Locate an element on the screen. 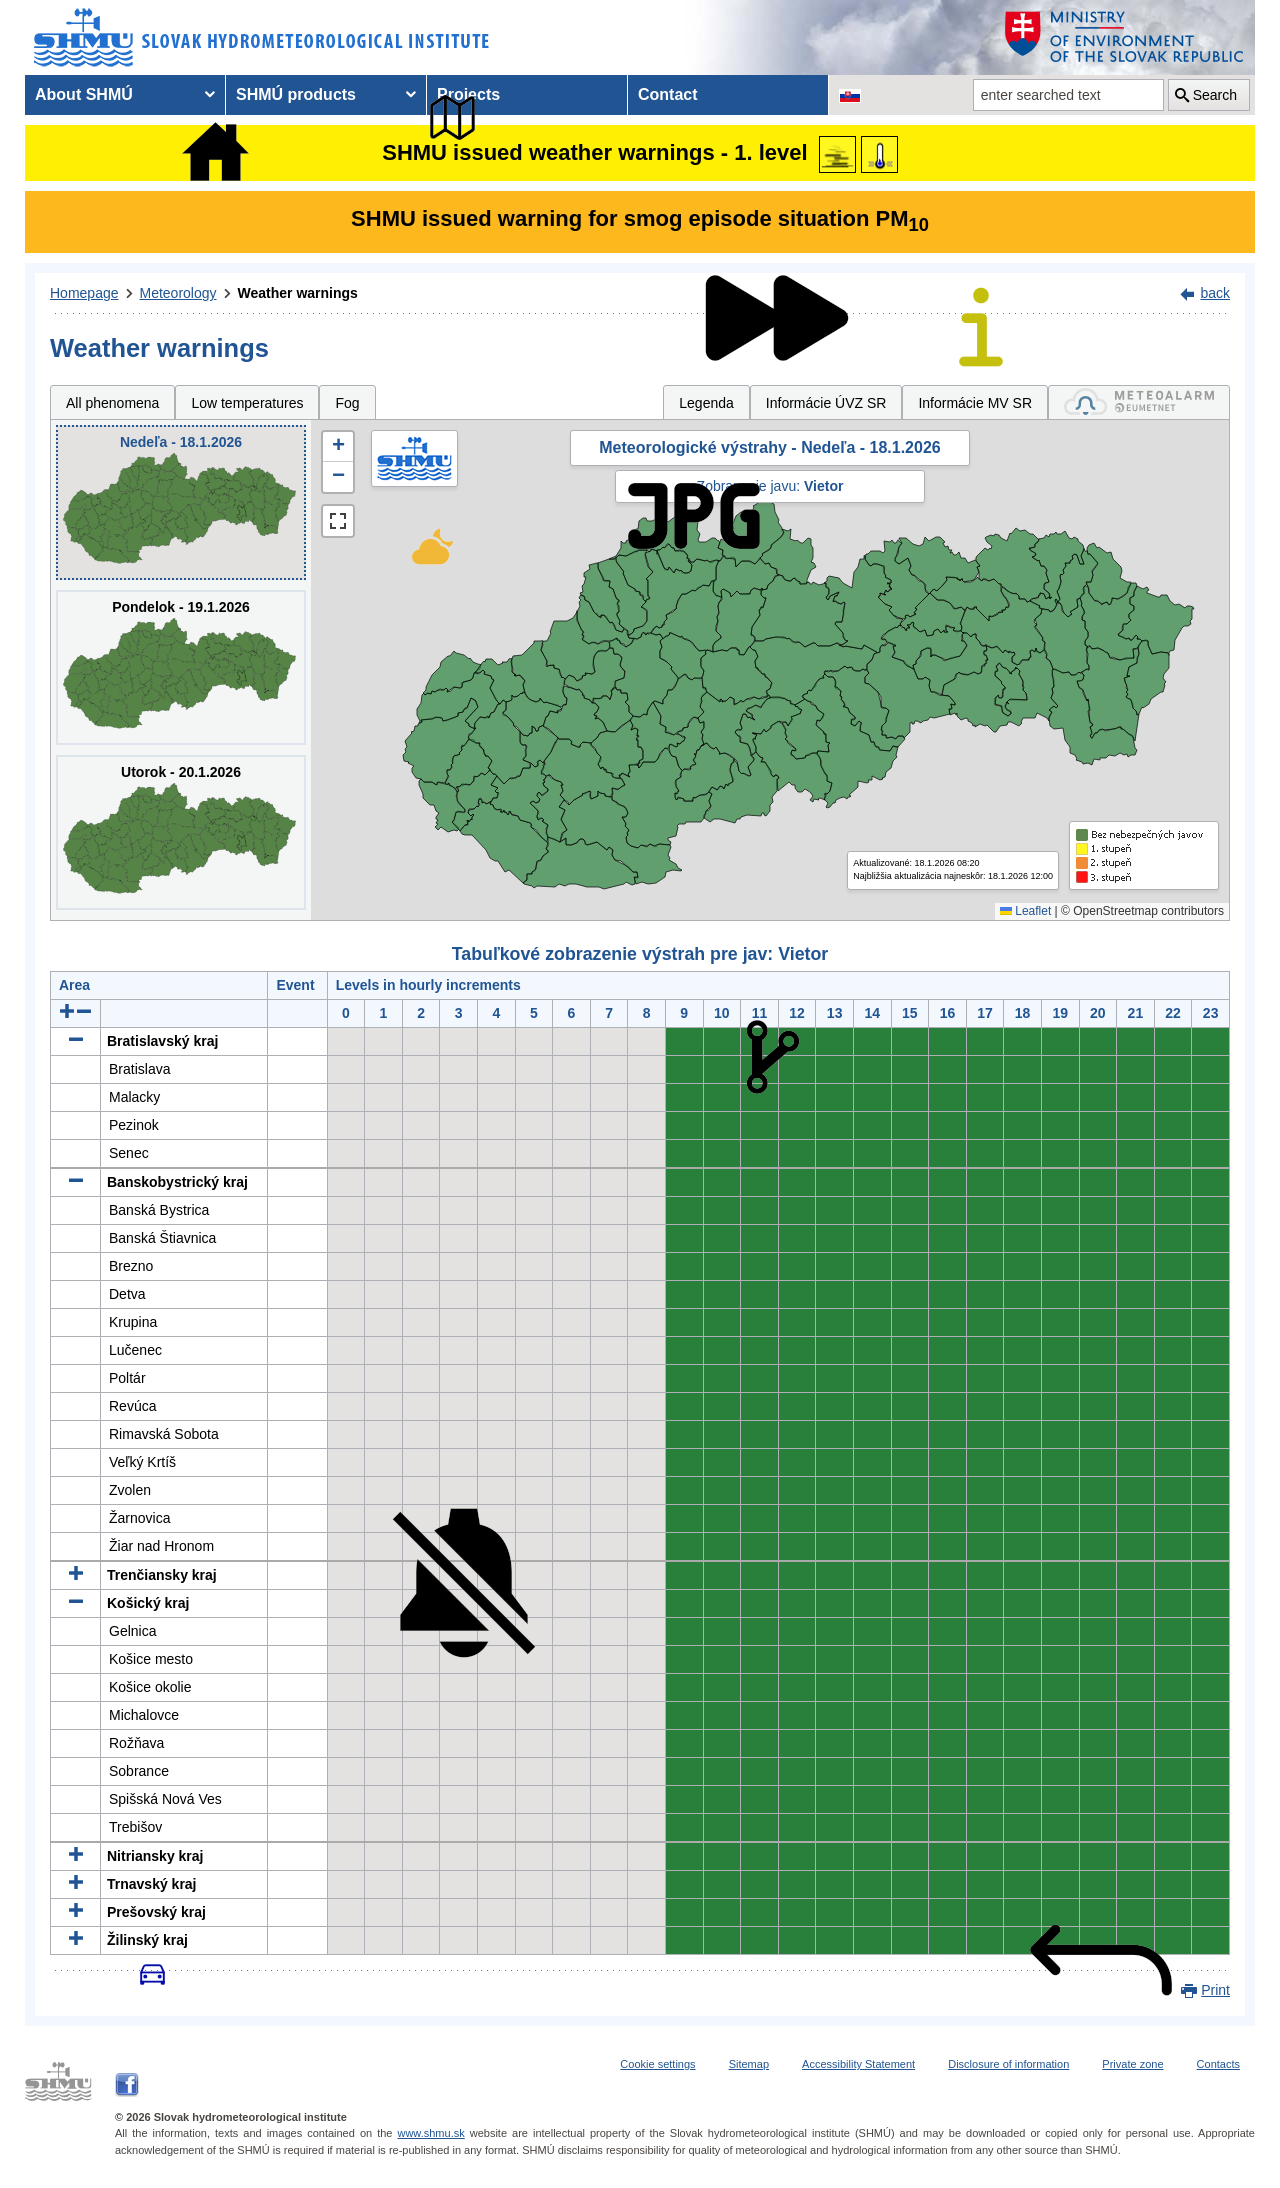  indicates nighttime cloudy weather conditions is located at coordinates (432, 546).